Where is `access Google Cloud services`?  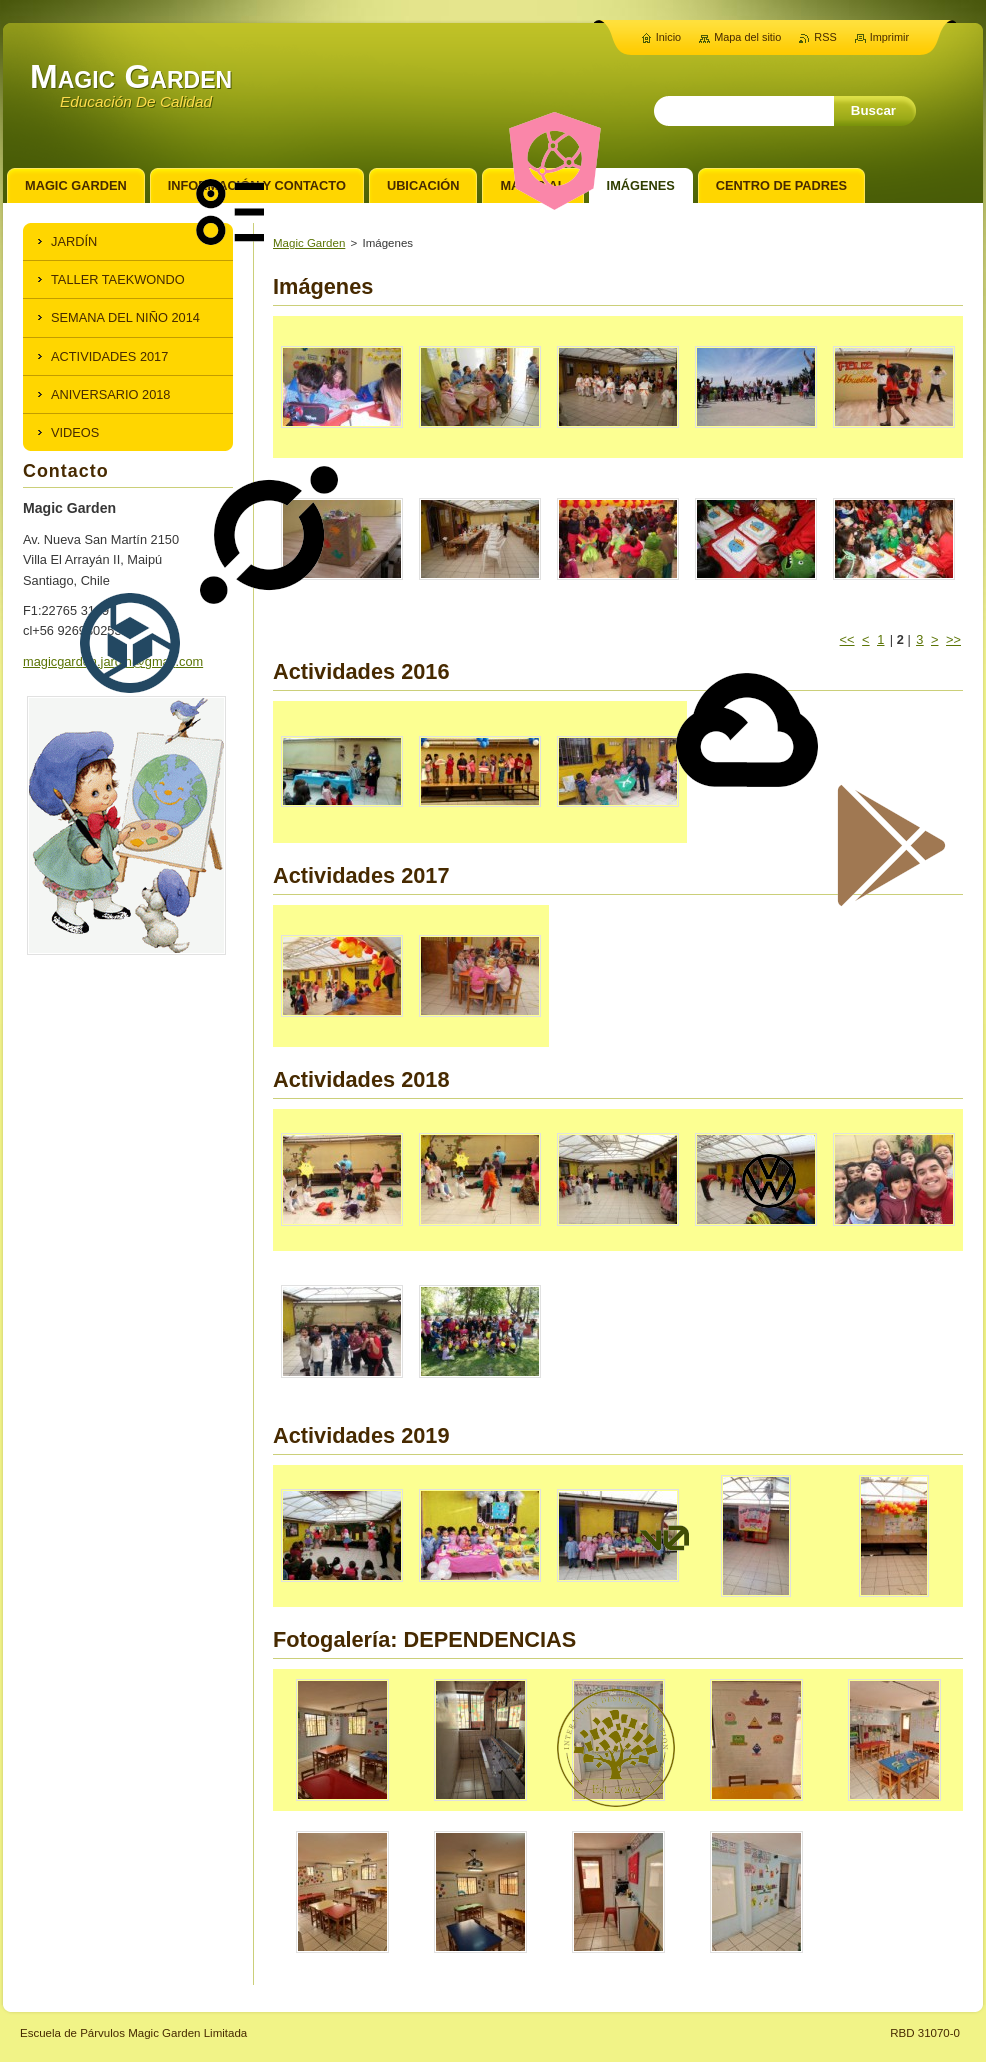
access Google Cloud services is located at coordinates (747, 730).